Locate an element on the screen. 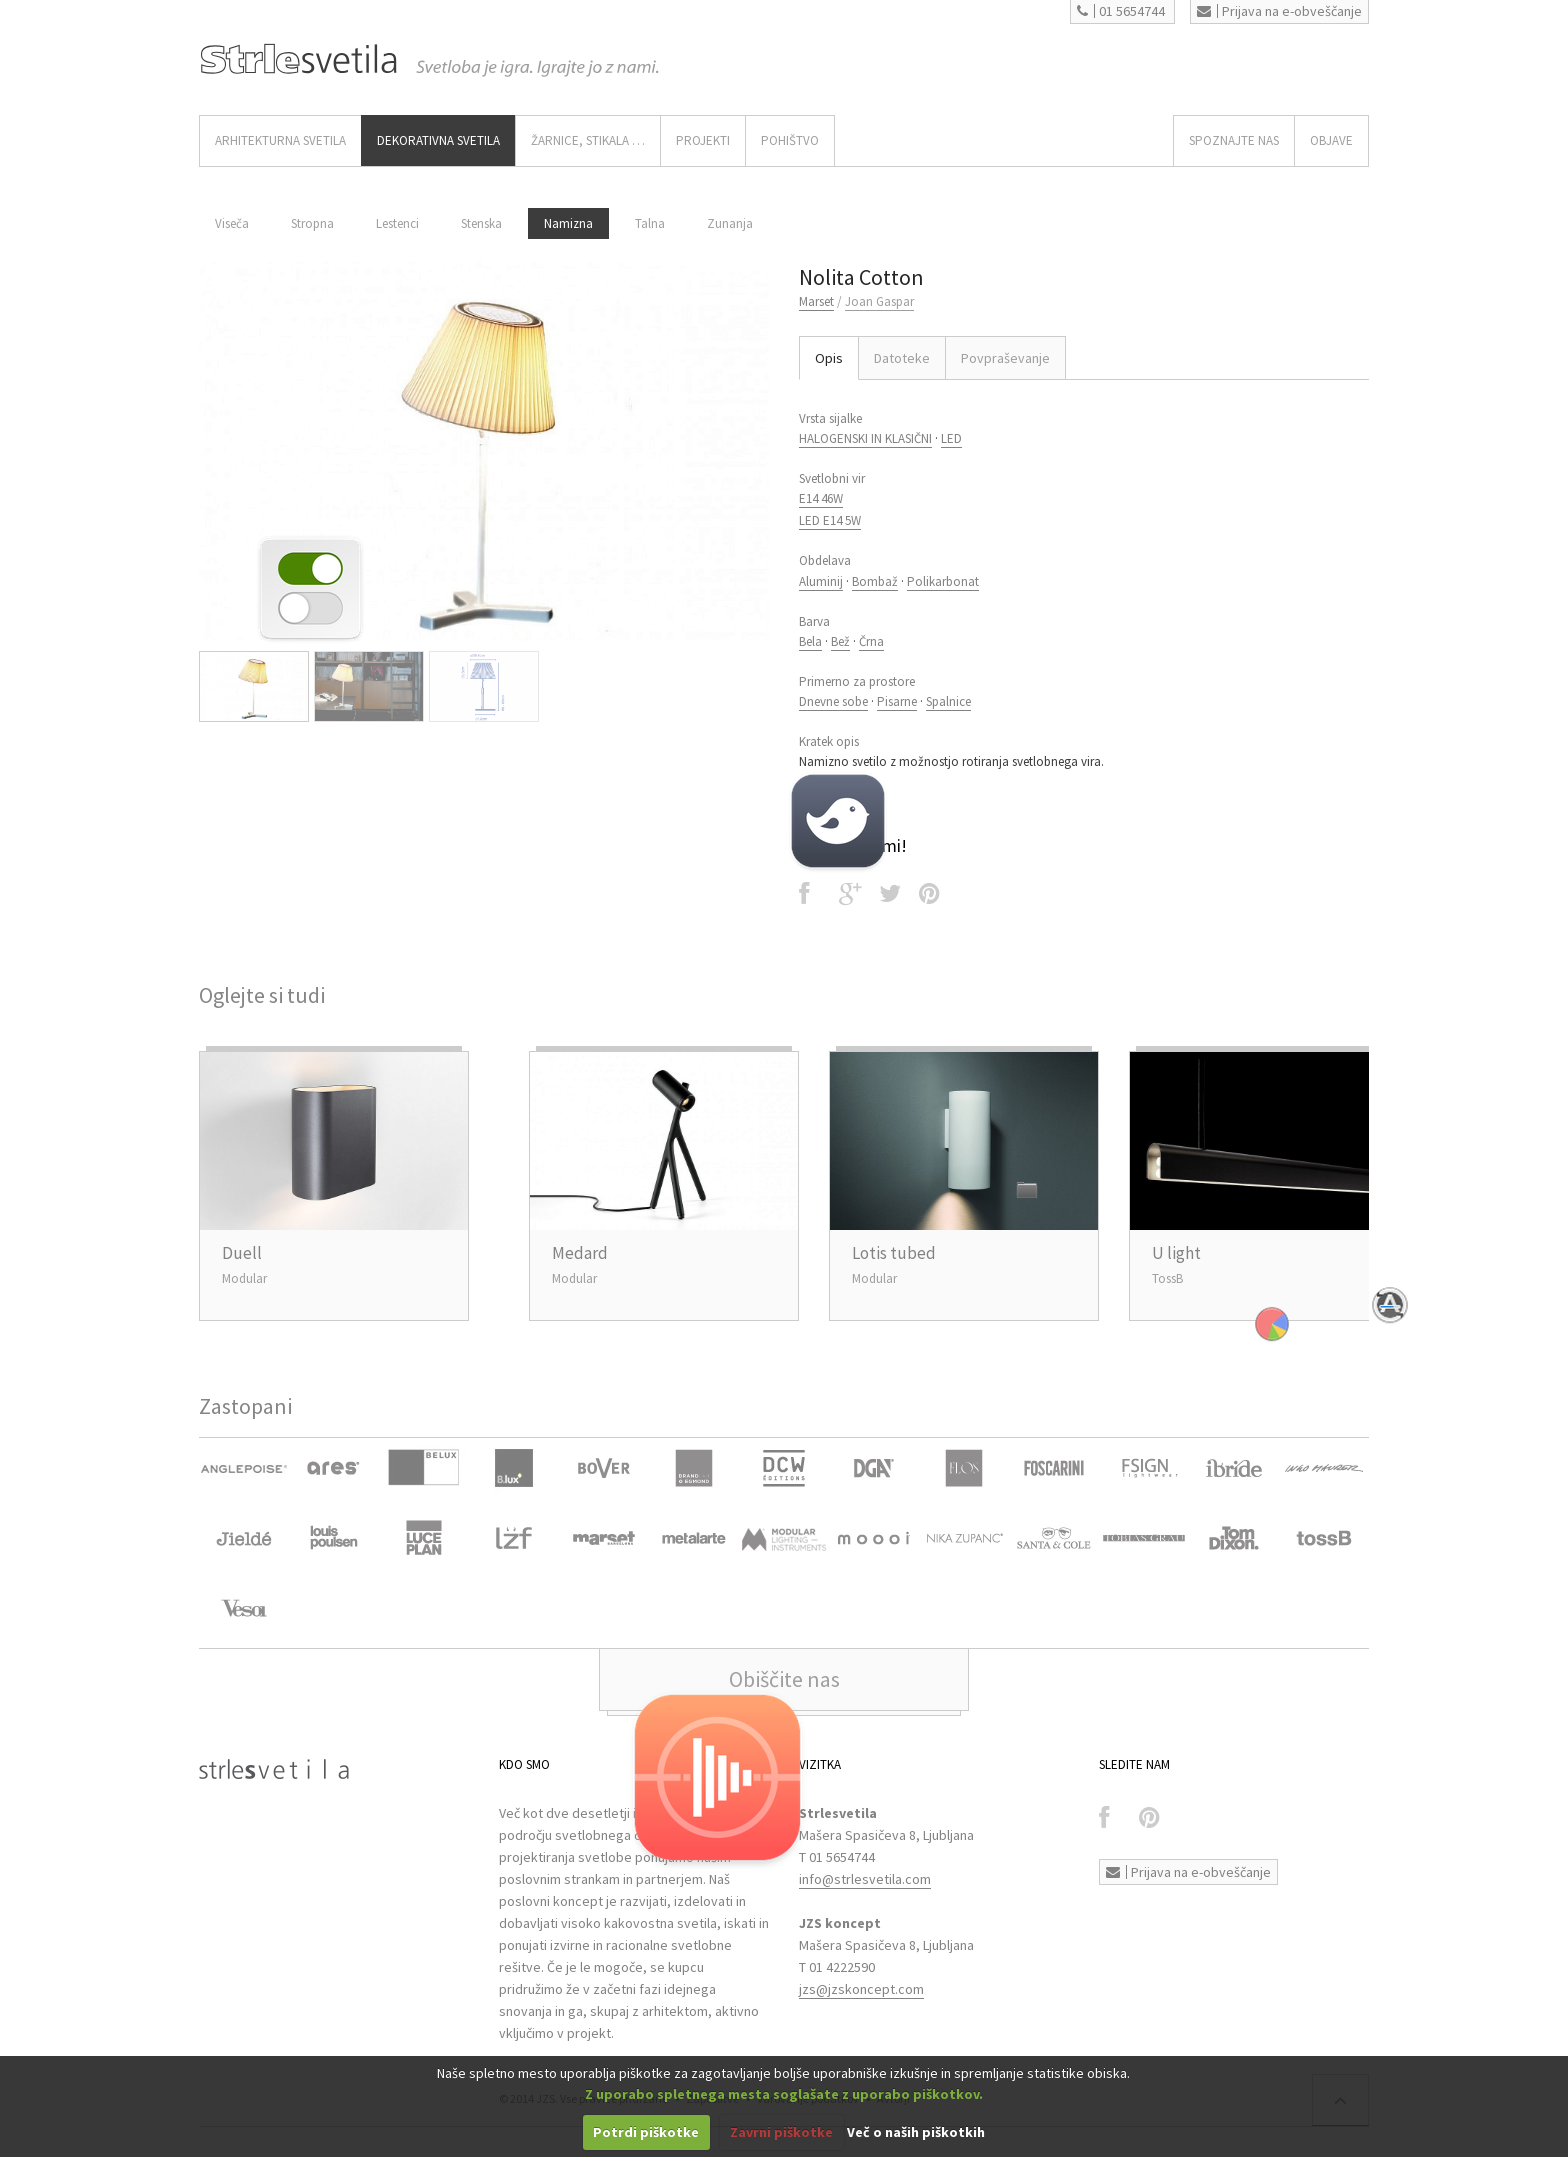 This screenshot has height=2157, width=1568. open folder to view contents is located at coordinates (1027, 1190).